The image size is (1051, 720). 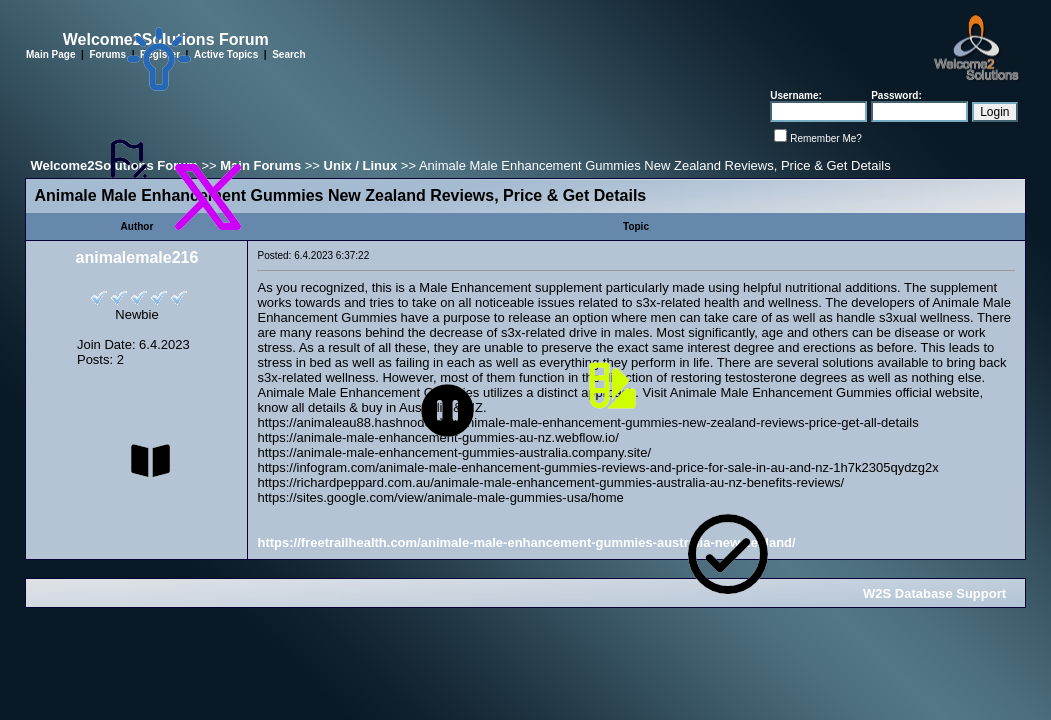 What do you see at coordinates (159, 59) in the screenshot?
I see `access tips or suggestions` at bounding box center [159, 59].